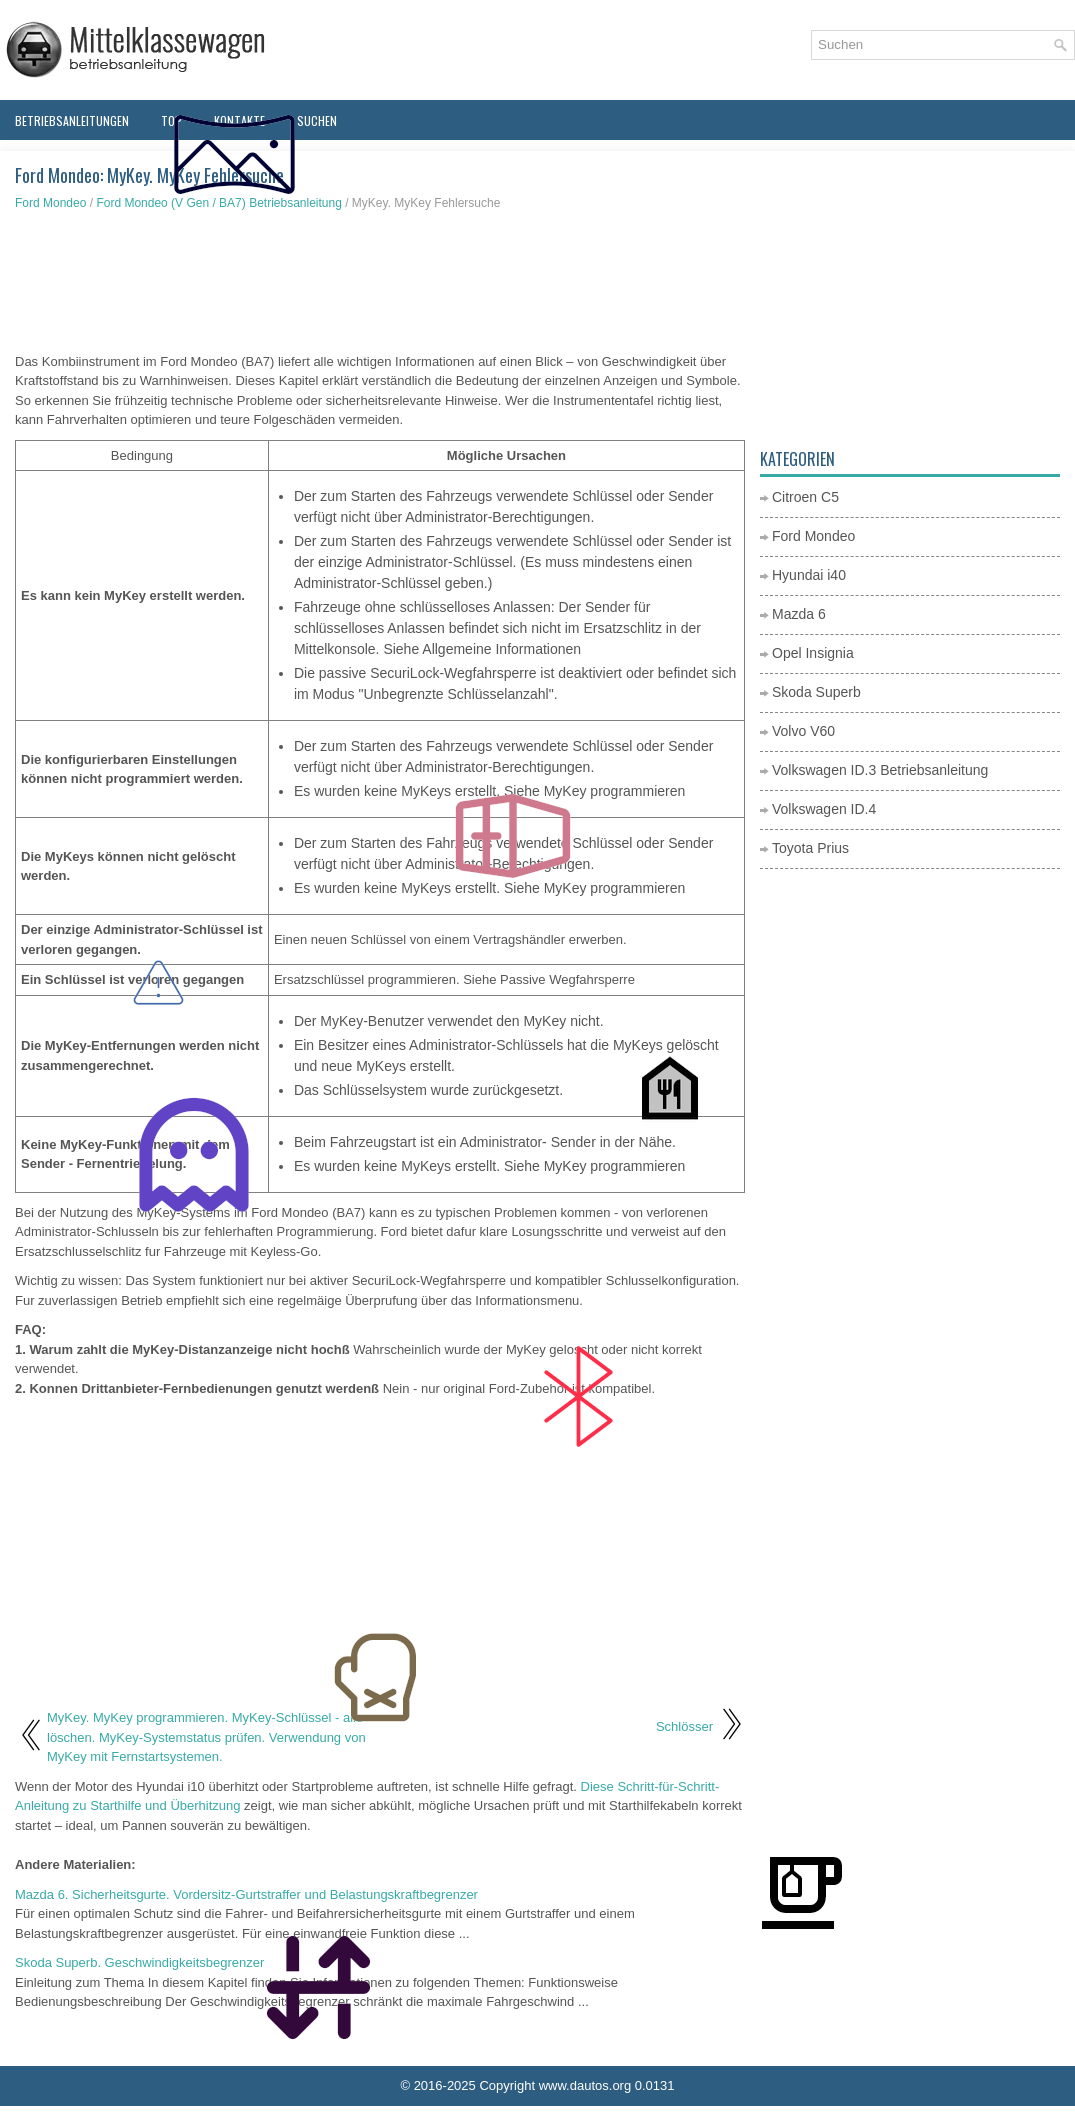 This screenshot has width=1075, height=2121. What do you see at coordinates (234, 154) in the screenshot?
I see `view panorama or wide-angle photos` at bounding box center [234, 154].